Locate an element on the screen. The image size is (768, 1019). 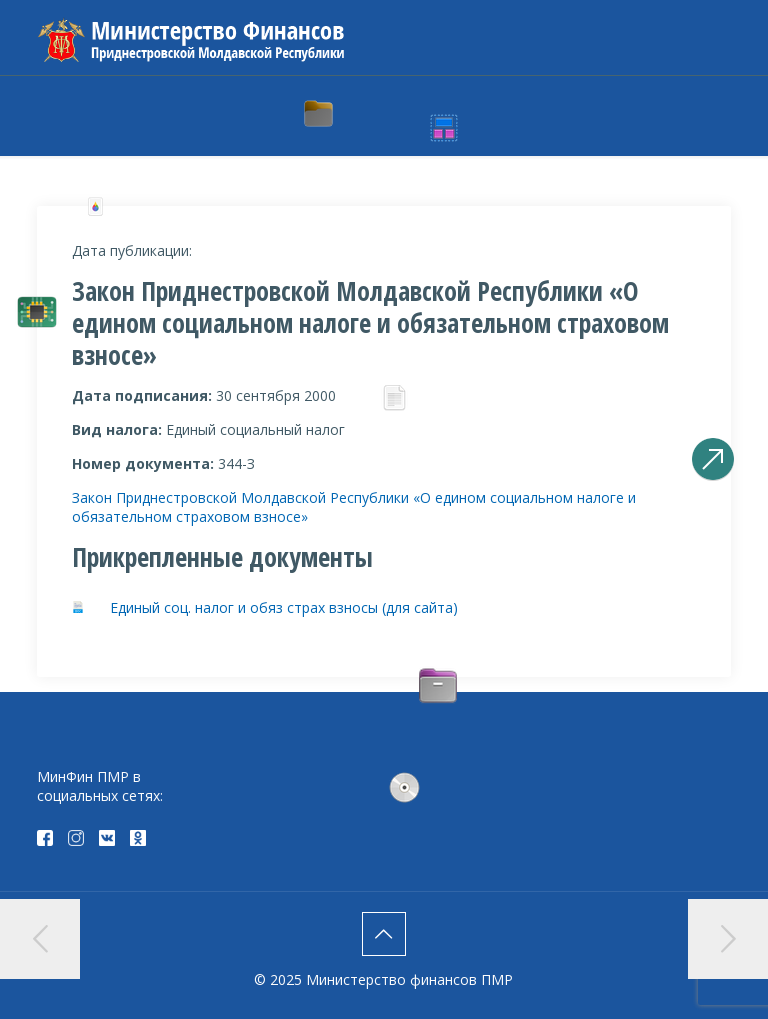
access DVD-ROM drive is located at coordinates (404, 787).